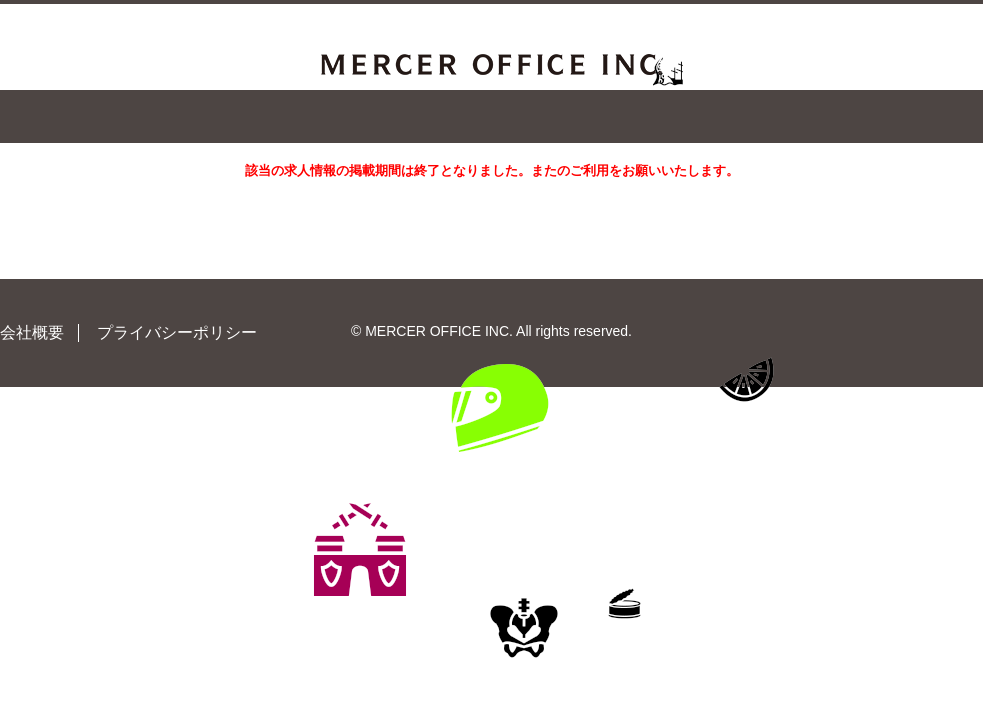 The height and width of the screenshot is (720, 983). I want to click on citrus or fruit-related category, so click(746, 379).